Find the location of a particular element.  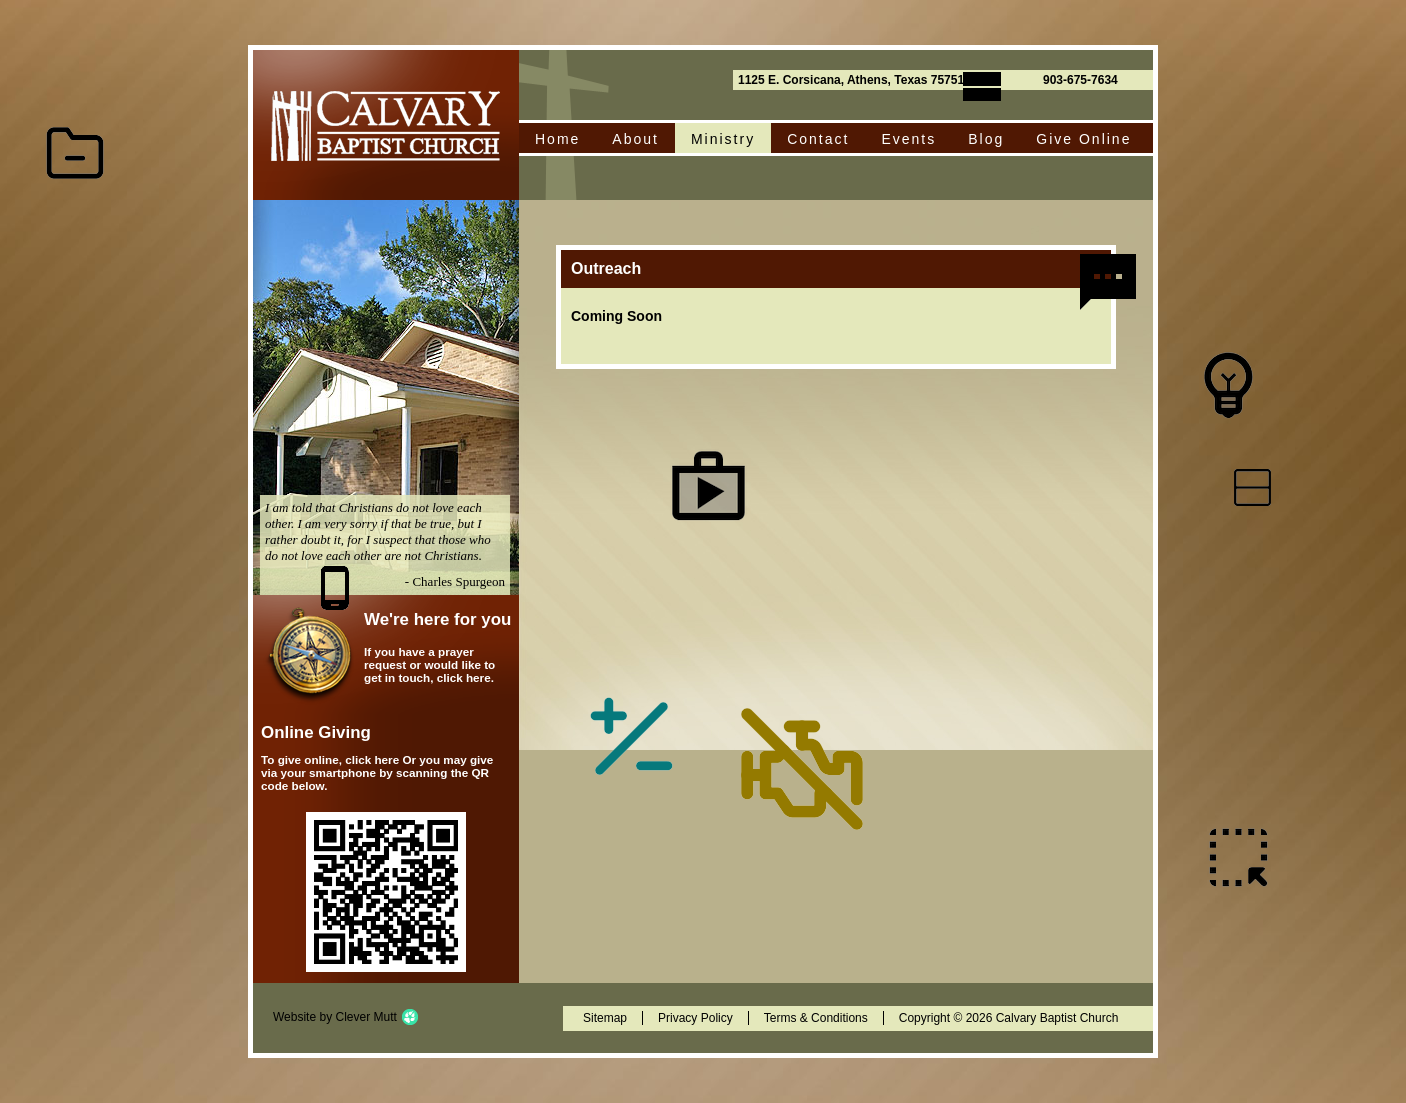

remove a folder is located at coordinates (75, 153).